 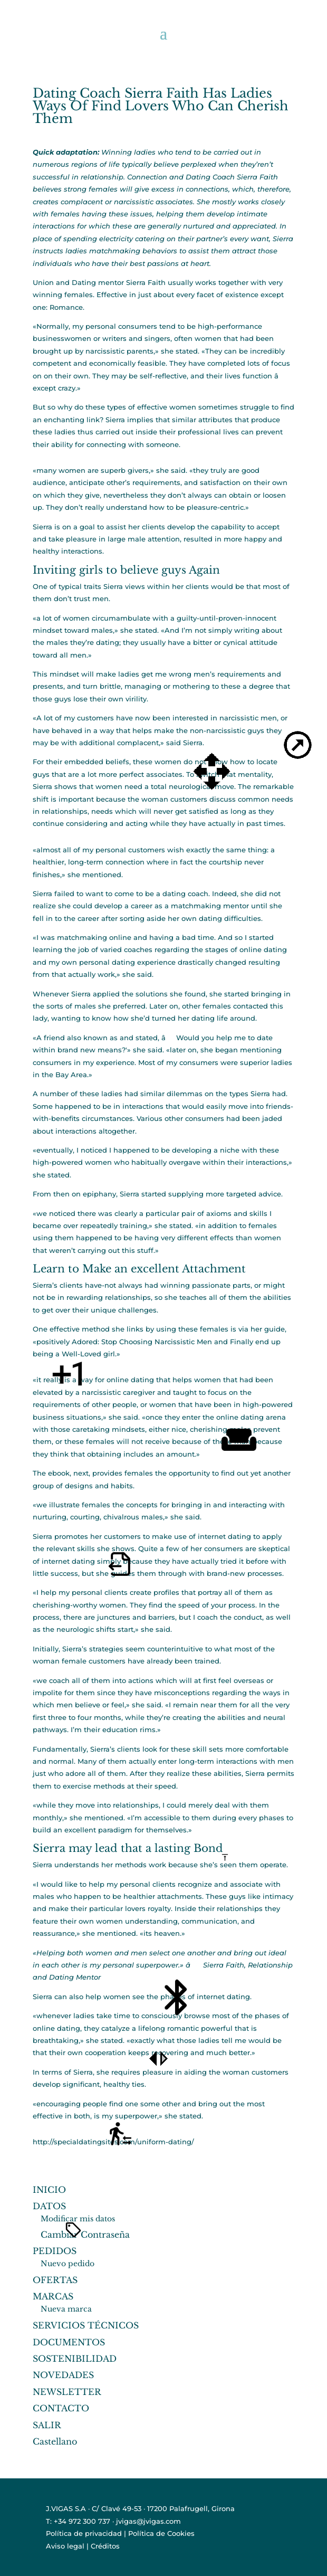 What do you see at coordinates (67, 1374) in the screenshot?
I see `increase exposure by one stop` at bounding box center [67, 1374].